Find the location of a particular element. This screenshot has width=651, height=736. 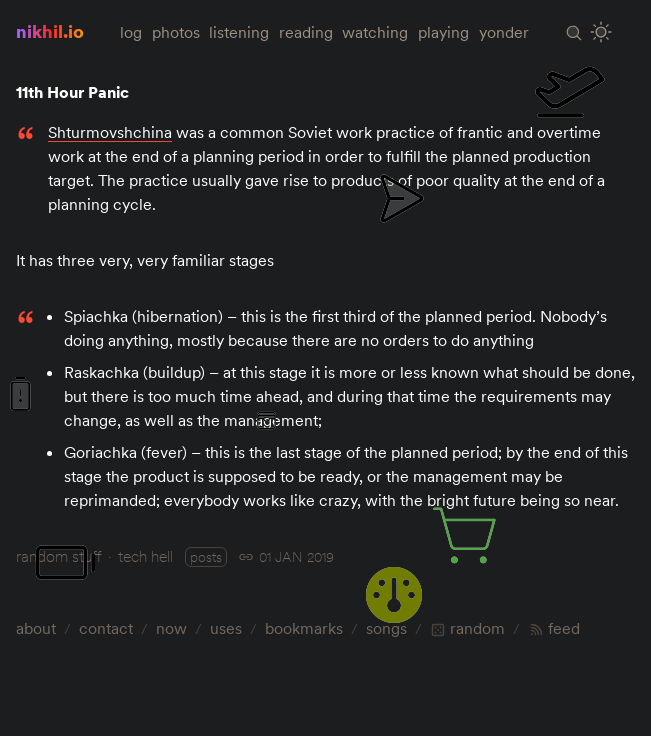

view dashboard or control panel is located at coordinates (394, 595).